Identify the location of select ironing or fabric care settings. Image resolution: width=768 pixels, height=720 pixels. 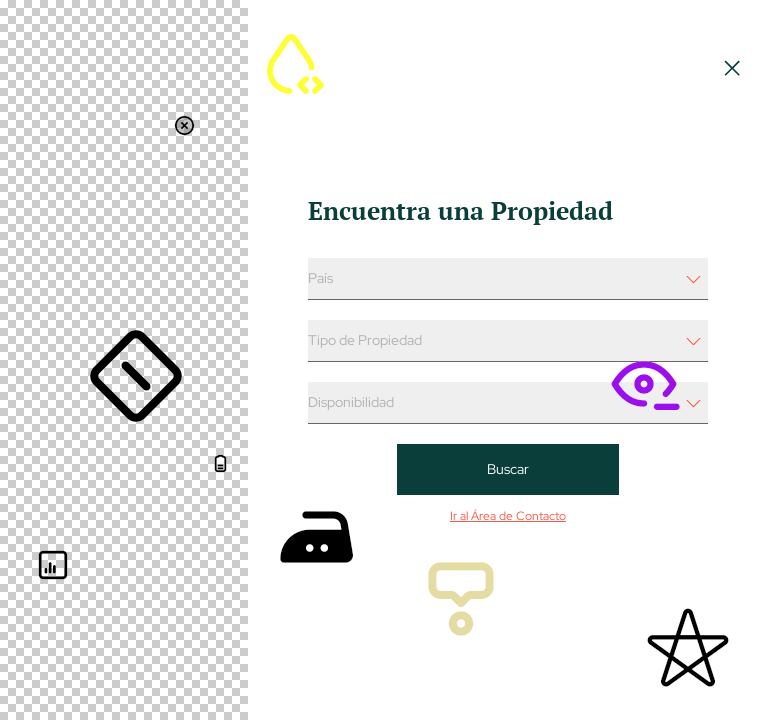
(317, 537).